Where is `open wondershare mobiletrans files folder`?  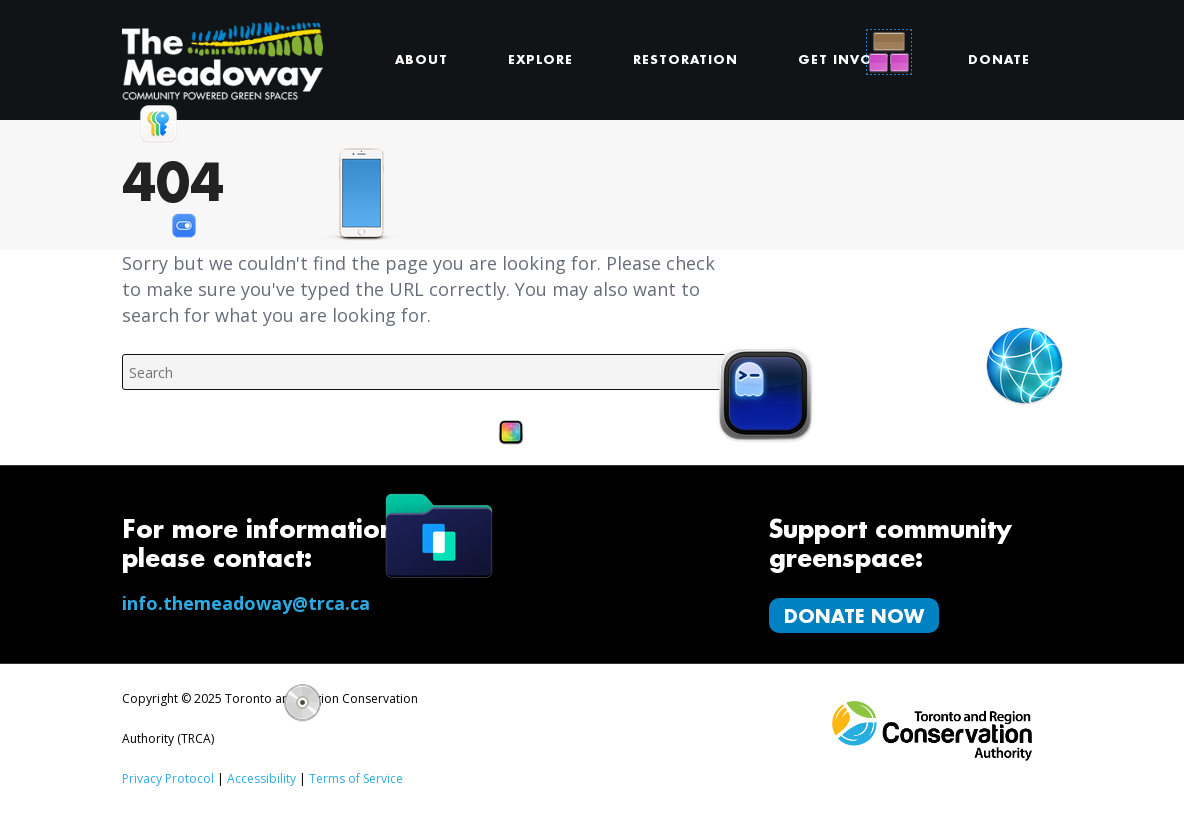 open wondershare mobiletrans files folder is located at coordinates (438, 538).